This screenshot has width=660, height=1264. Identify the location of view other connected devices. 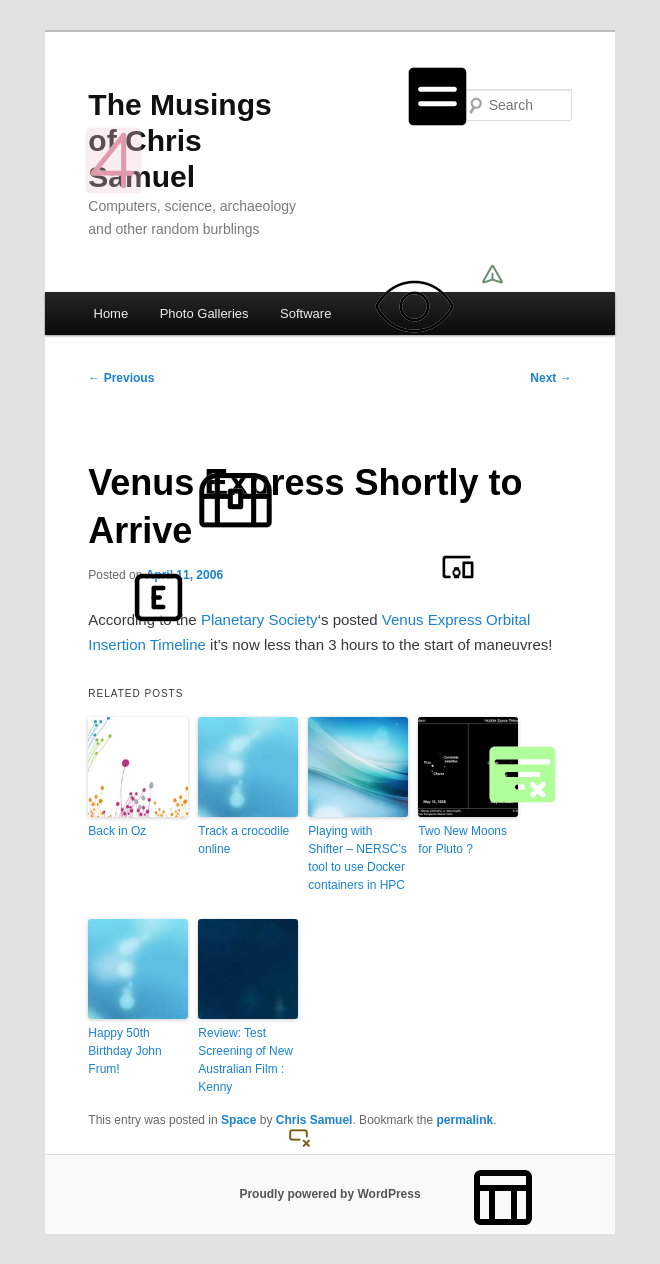
(458, 567).